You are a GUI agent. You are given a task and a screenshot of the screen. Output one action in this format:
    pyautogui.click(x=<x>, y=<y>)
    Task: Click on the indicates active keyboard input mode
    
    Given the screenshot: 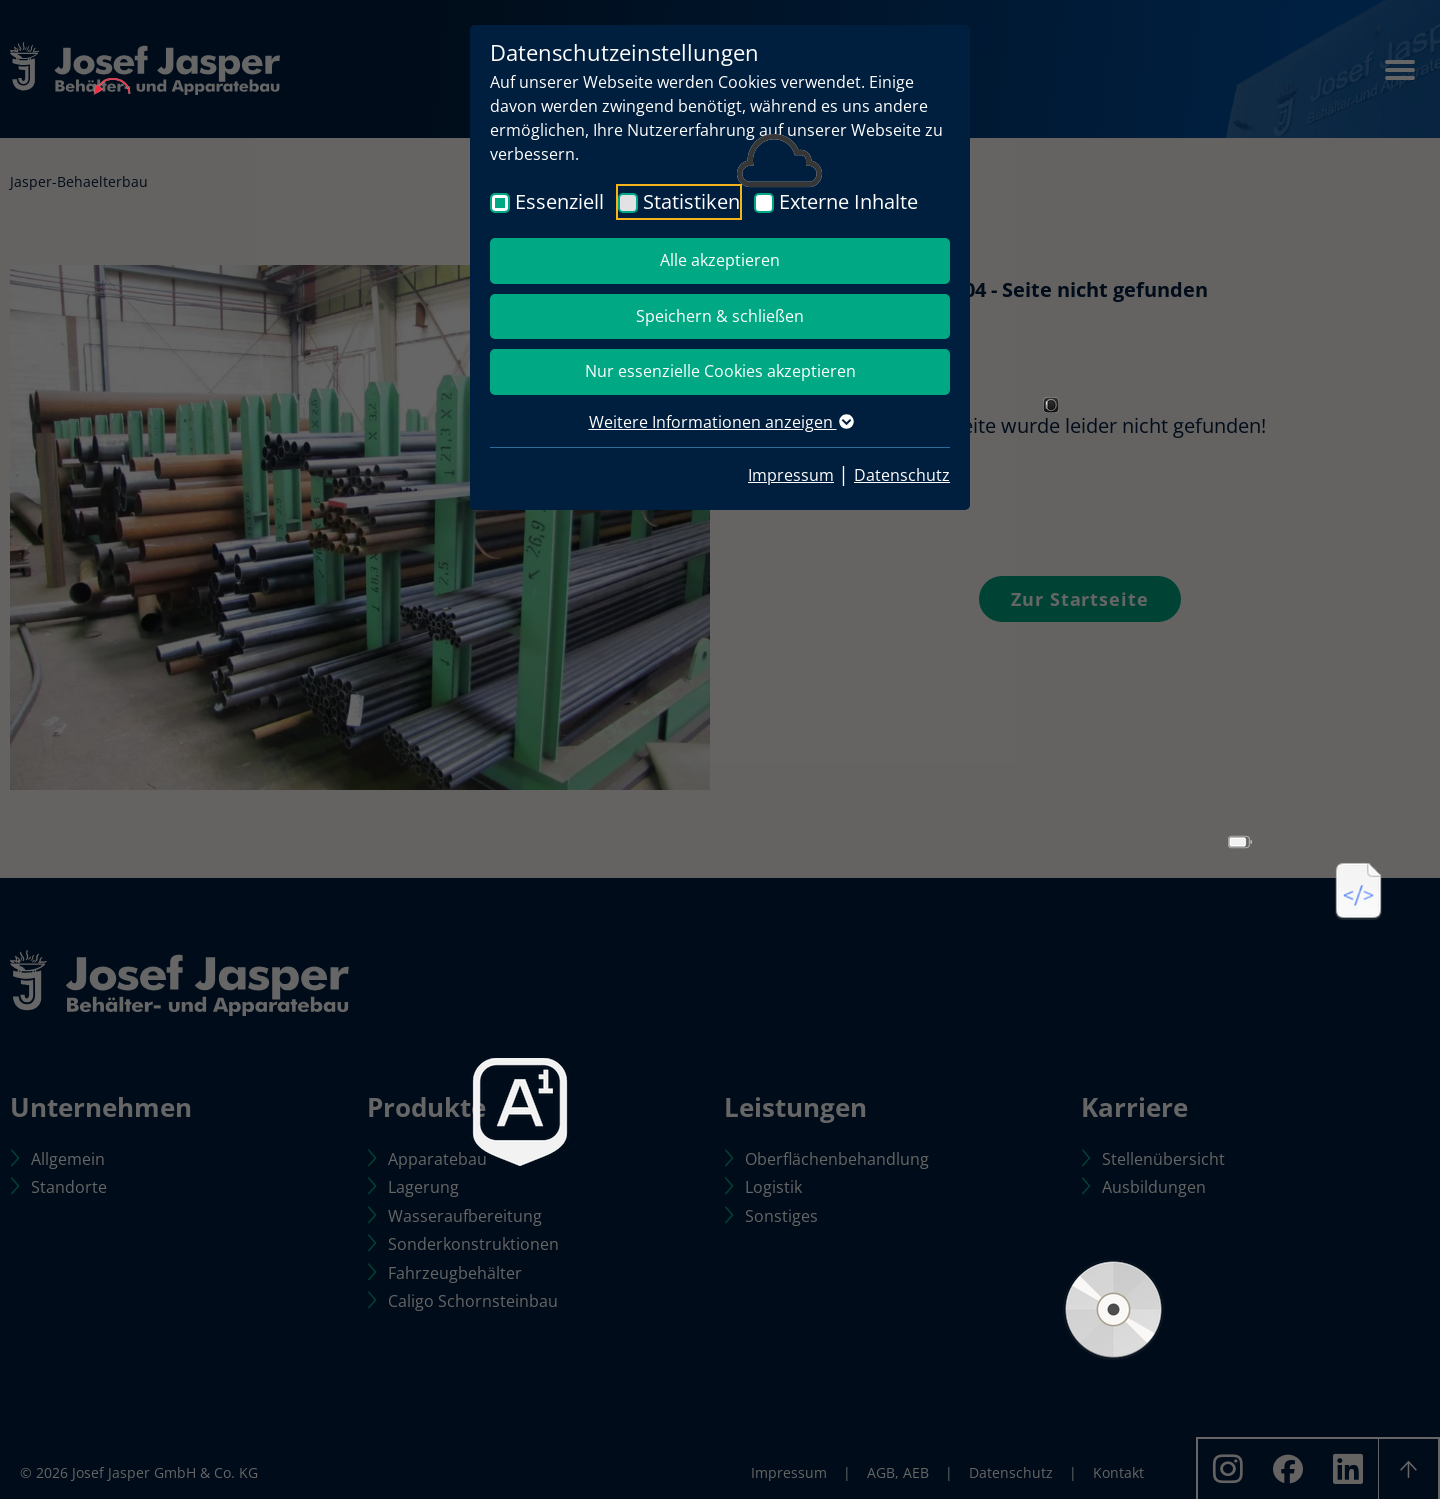 What is the action you would take?
    pyautogui.click(x=520, y=1112)
    